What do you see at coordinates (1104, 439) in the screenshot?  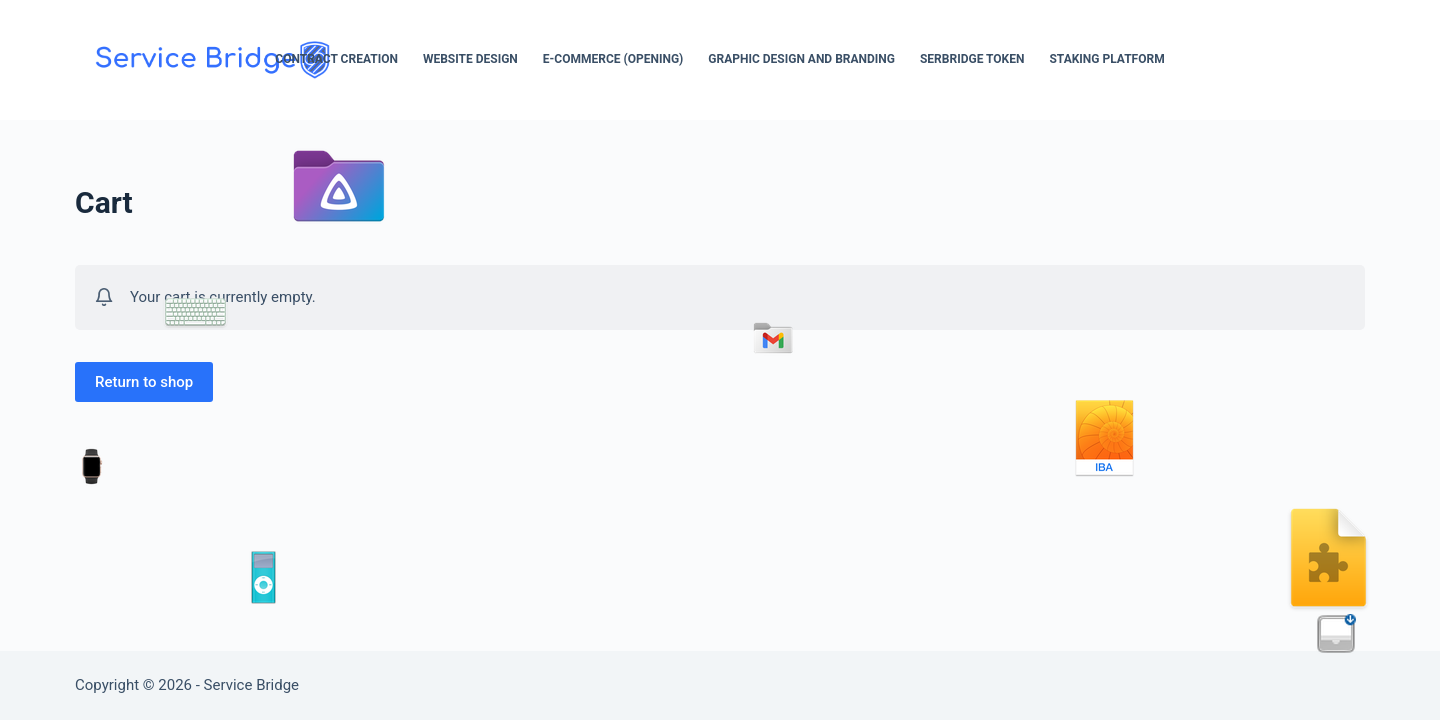 I see `open an iBooks Author document` at bounding box center [1104, 439].